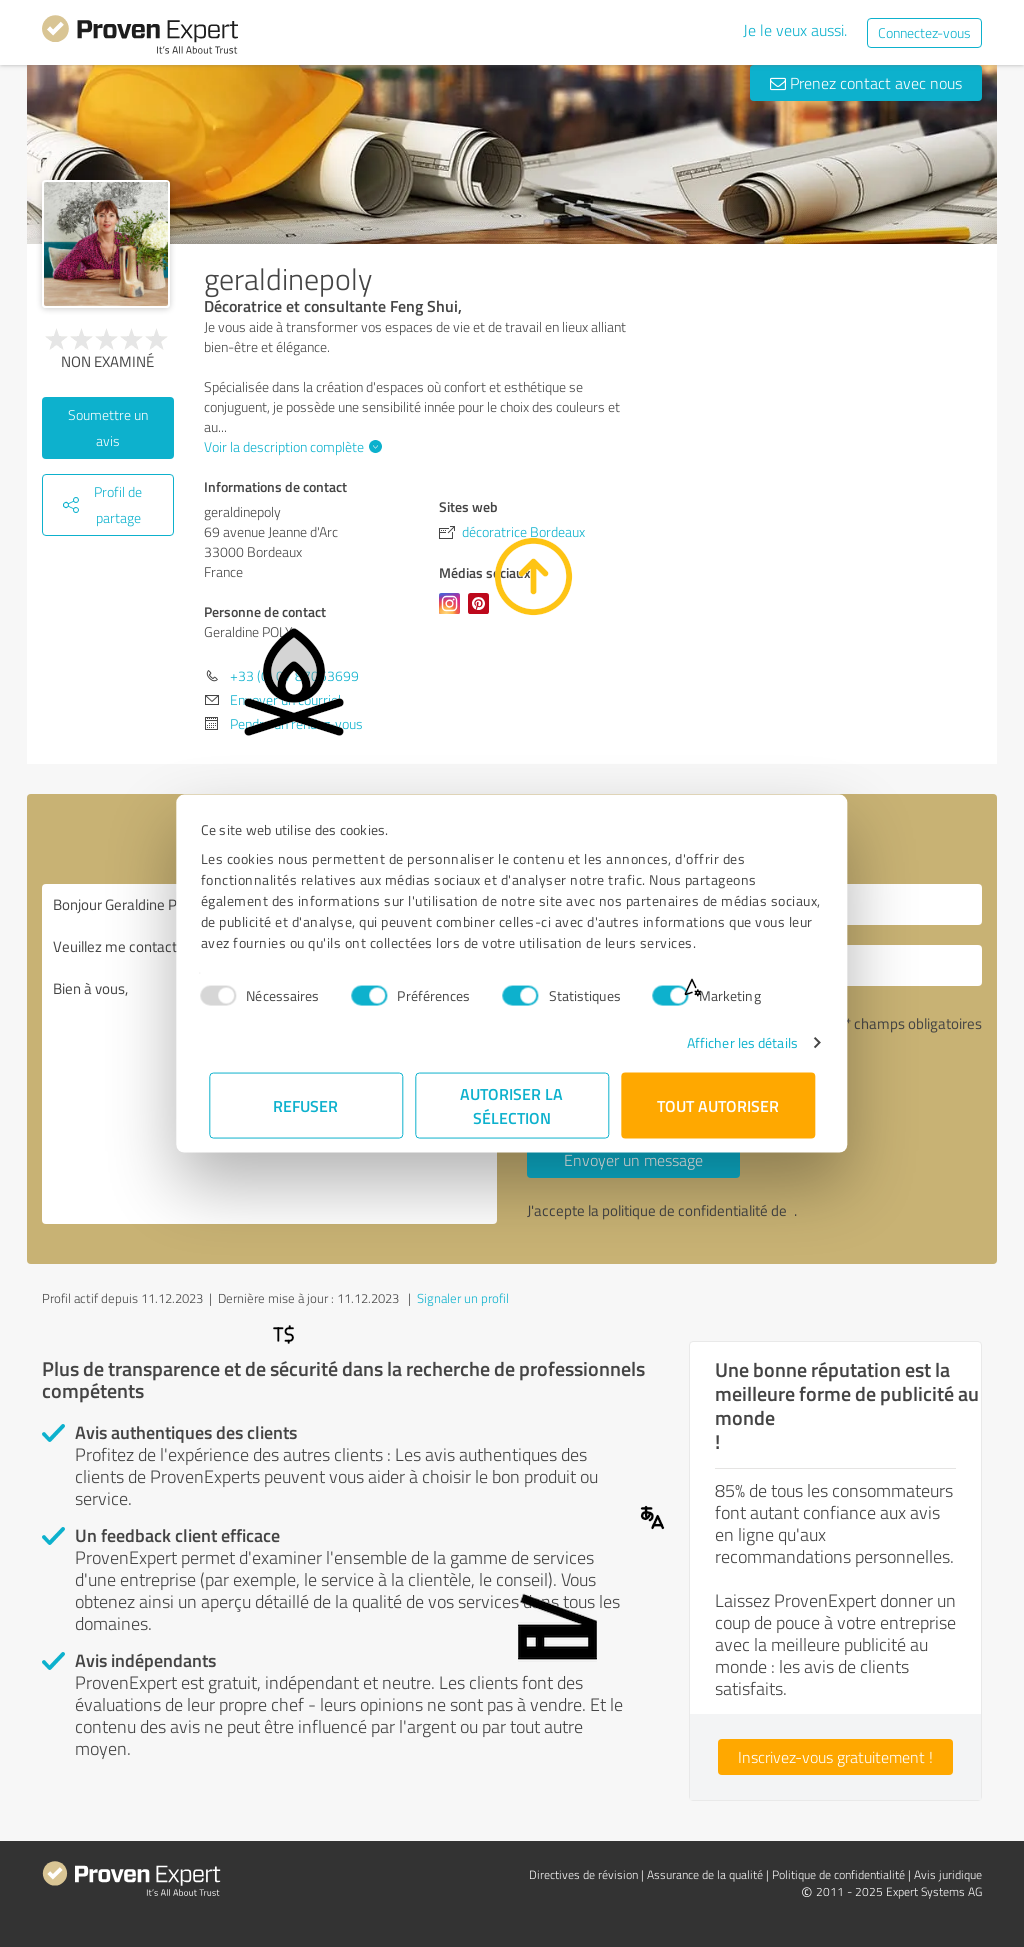 The image size is (1024, 1947). I want to click on scroll to top of page, so click(533, 576).